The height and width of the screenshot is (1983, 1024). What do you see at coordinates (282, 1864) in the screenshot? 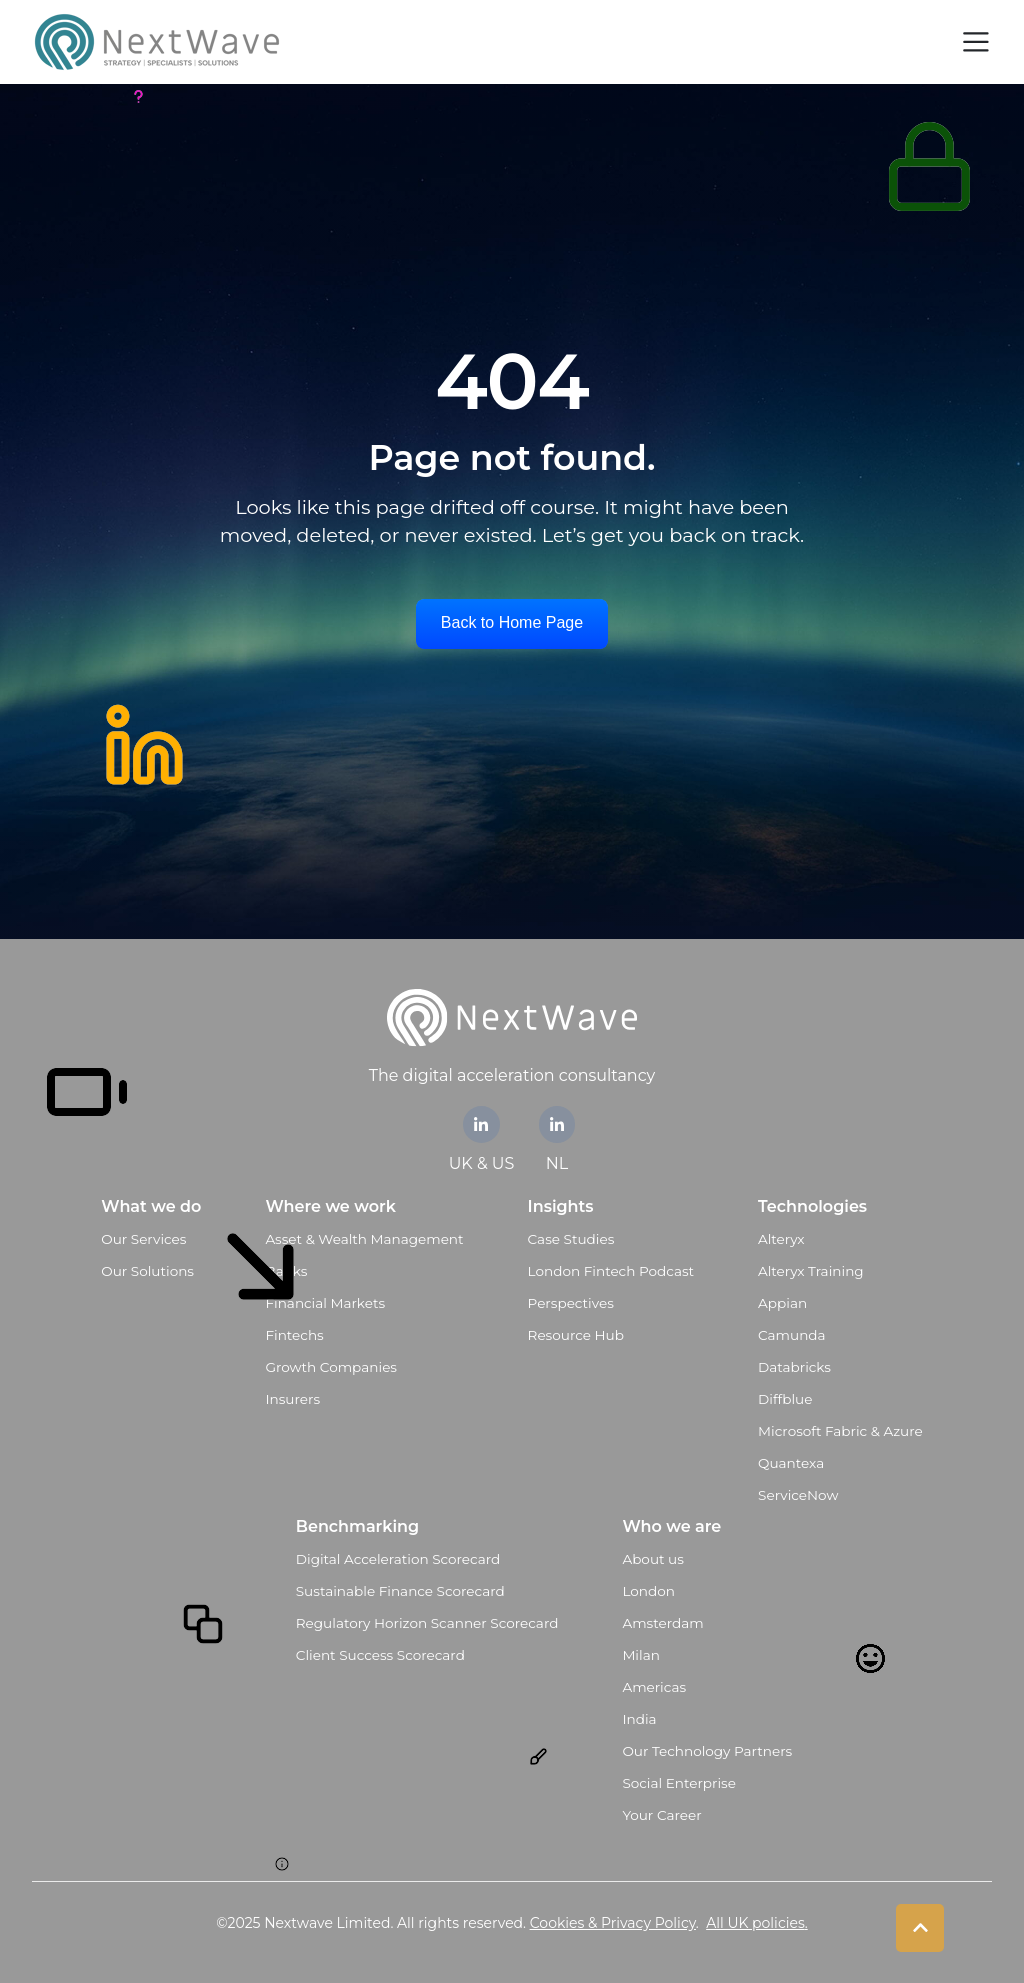
I see `view more information about this item` at bounding box center [282, 1864].